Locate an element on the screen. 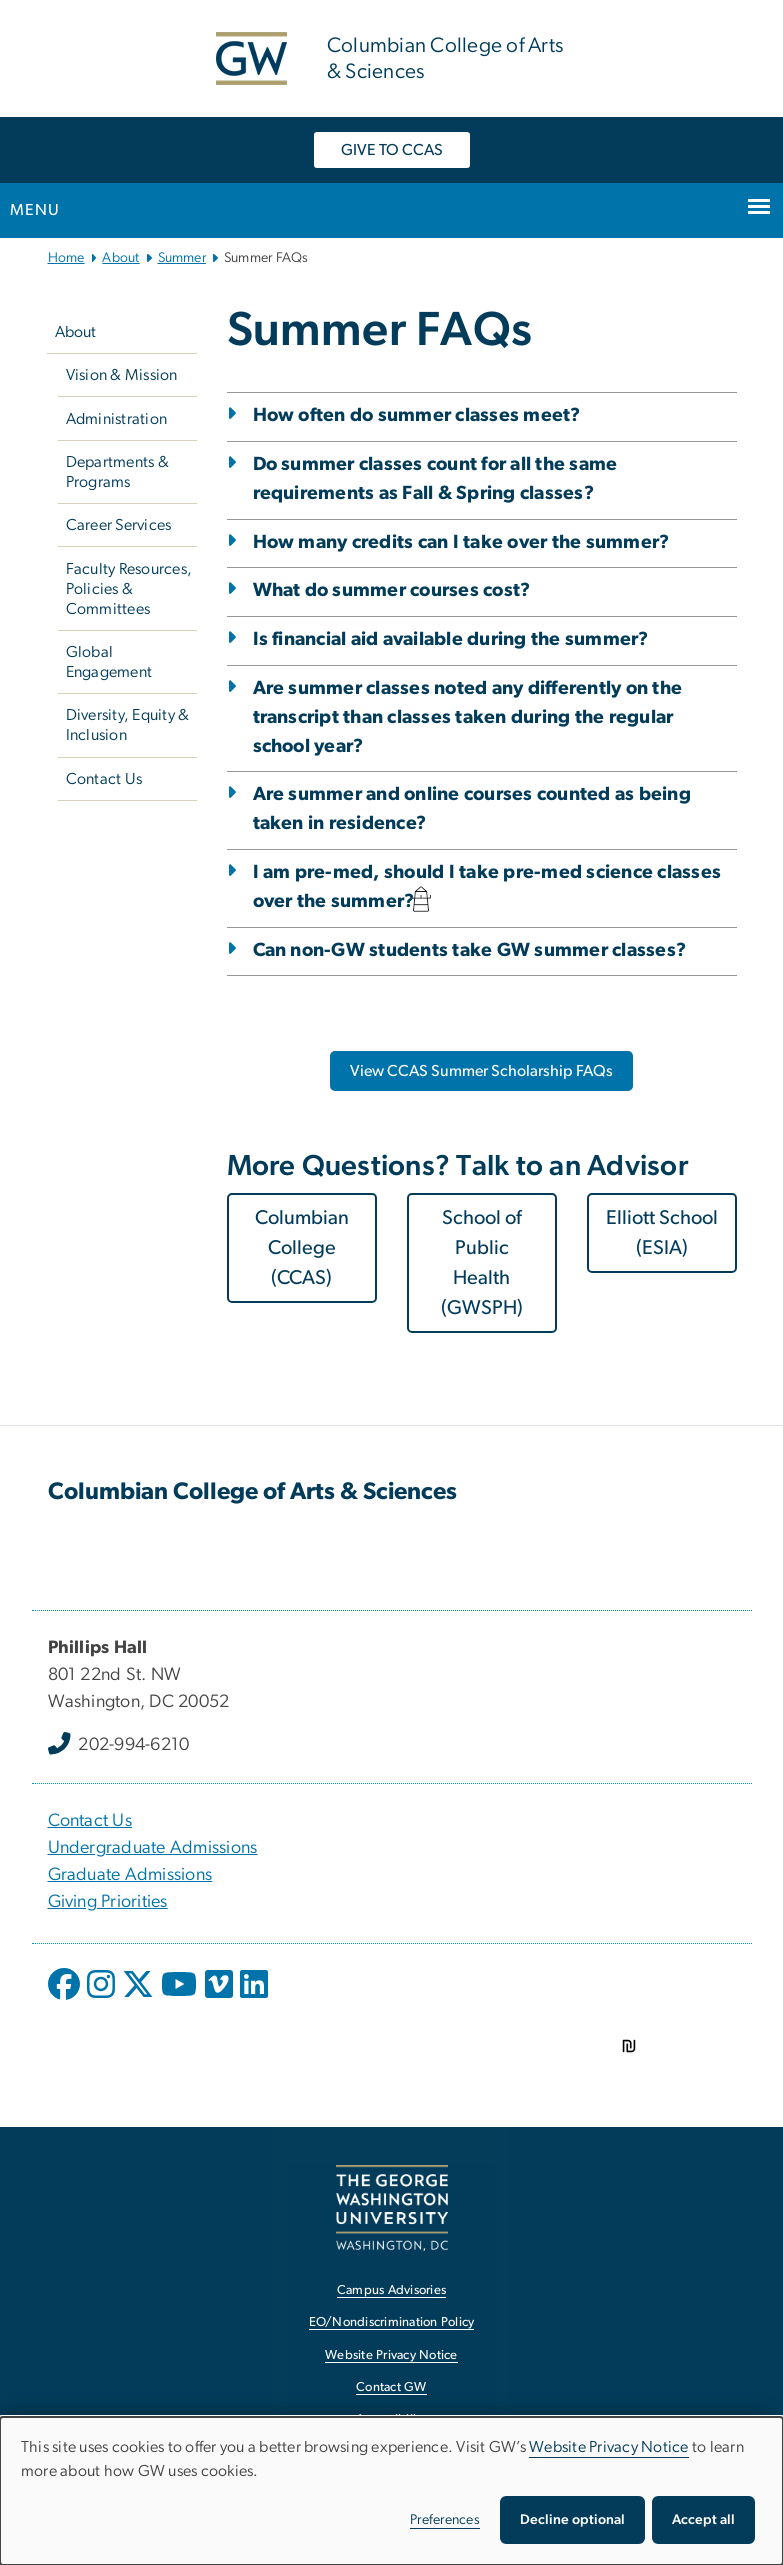 The width and height of the screenshot is (783, 2565). indicates Israeli new shekel currency is located at coordinates (629, 2046).